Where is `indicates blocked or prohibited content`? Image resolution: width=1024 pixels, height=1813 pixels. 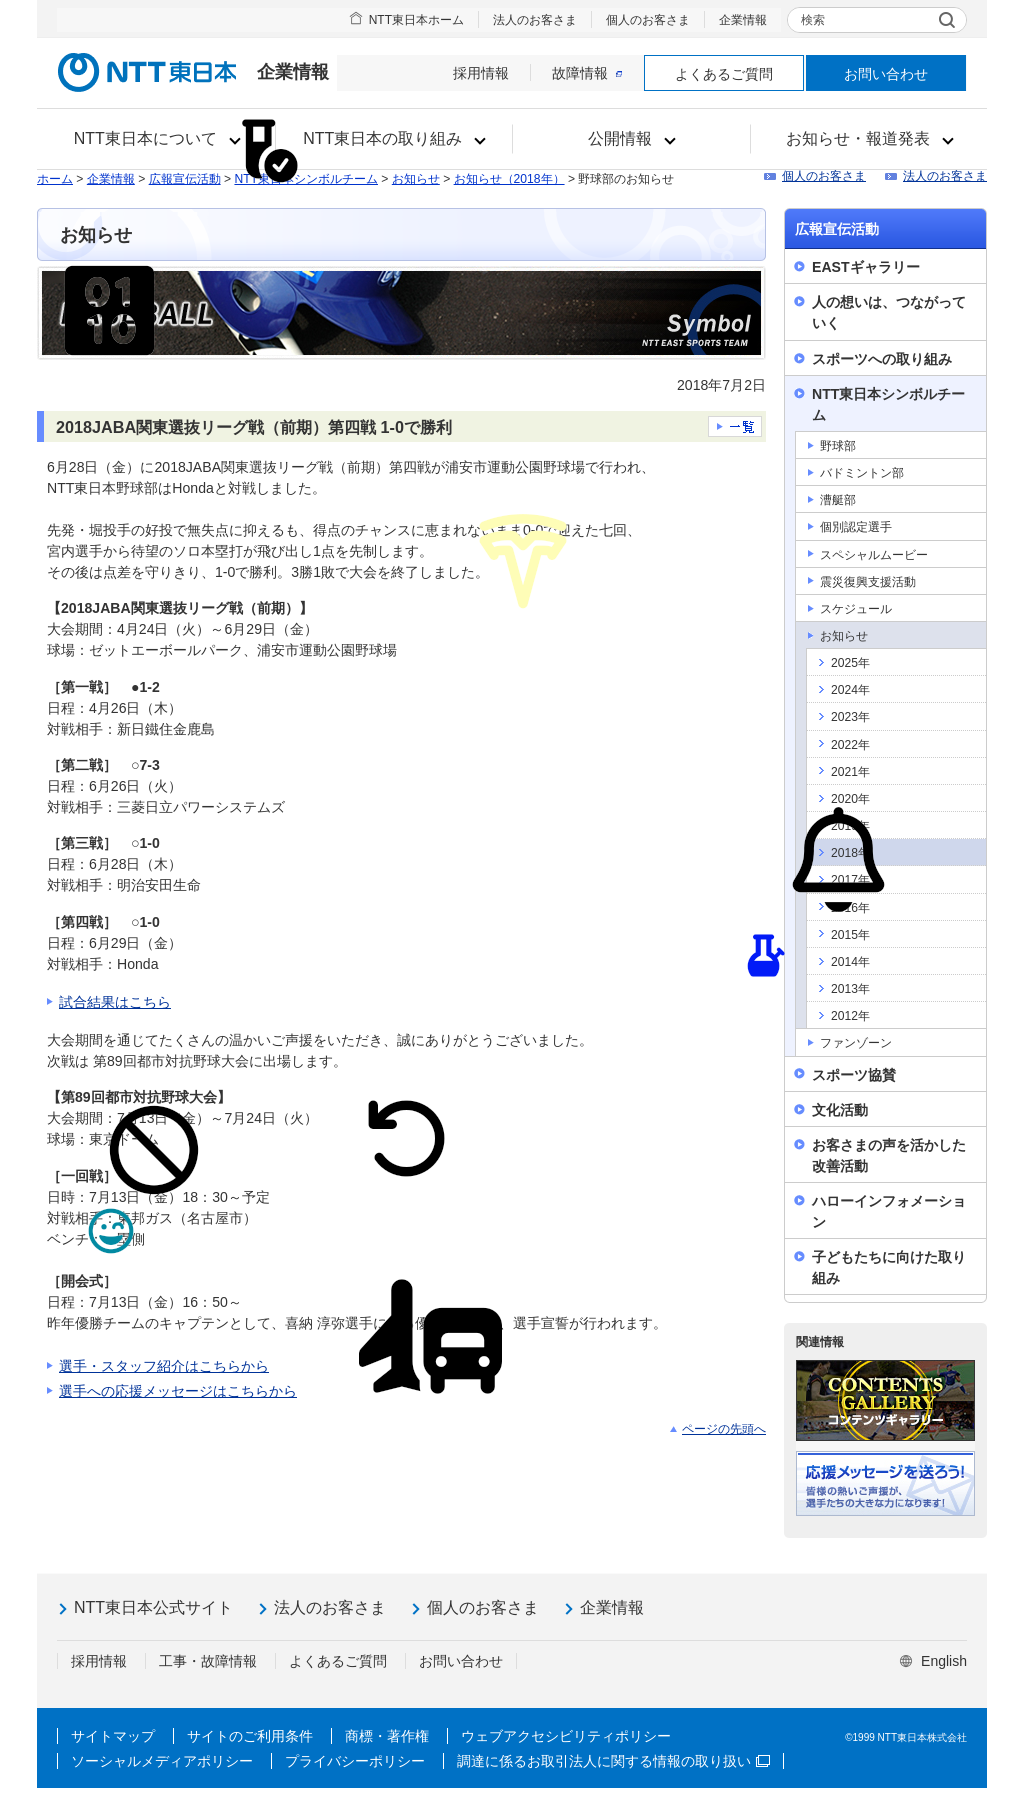
indicates blocked or prohibited content is located at coordinates (154, 1150).